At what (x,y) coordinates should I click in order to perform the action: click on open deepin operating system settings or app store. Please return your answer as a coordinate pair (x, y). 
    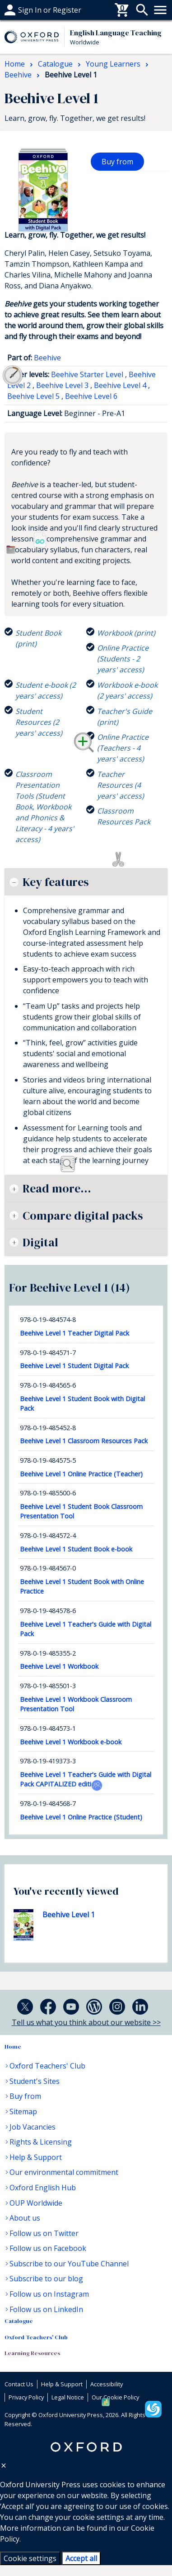
    Looking at the image, I should click on (153, 2409).